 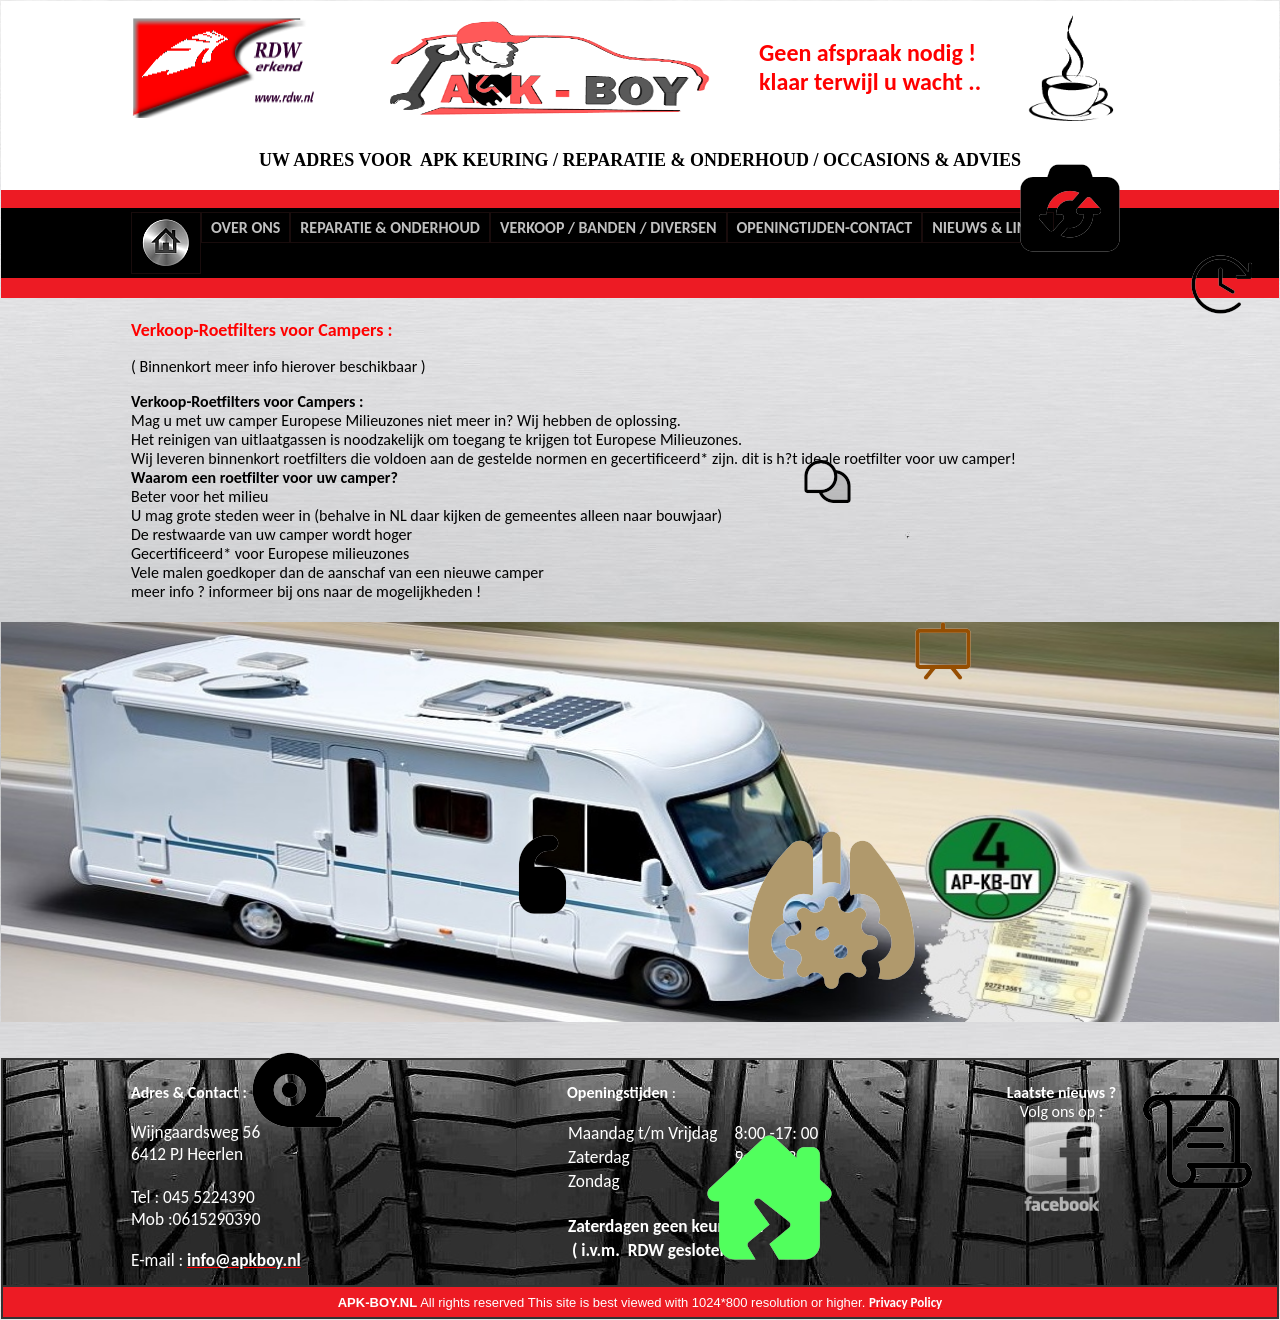 What do you see at coordinates (943, 652) in the screenshot?
I see `start a presentation or slideshow` at bounding box center [943, 652].